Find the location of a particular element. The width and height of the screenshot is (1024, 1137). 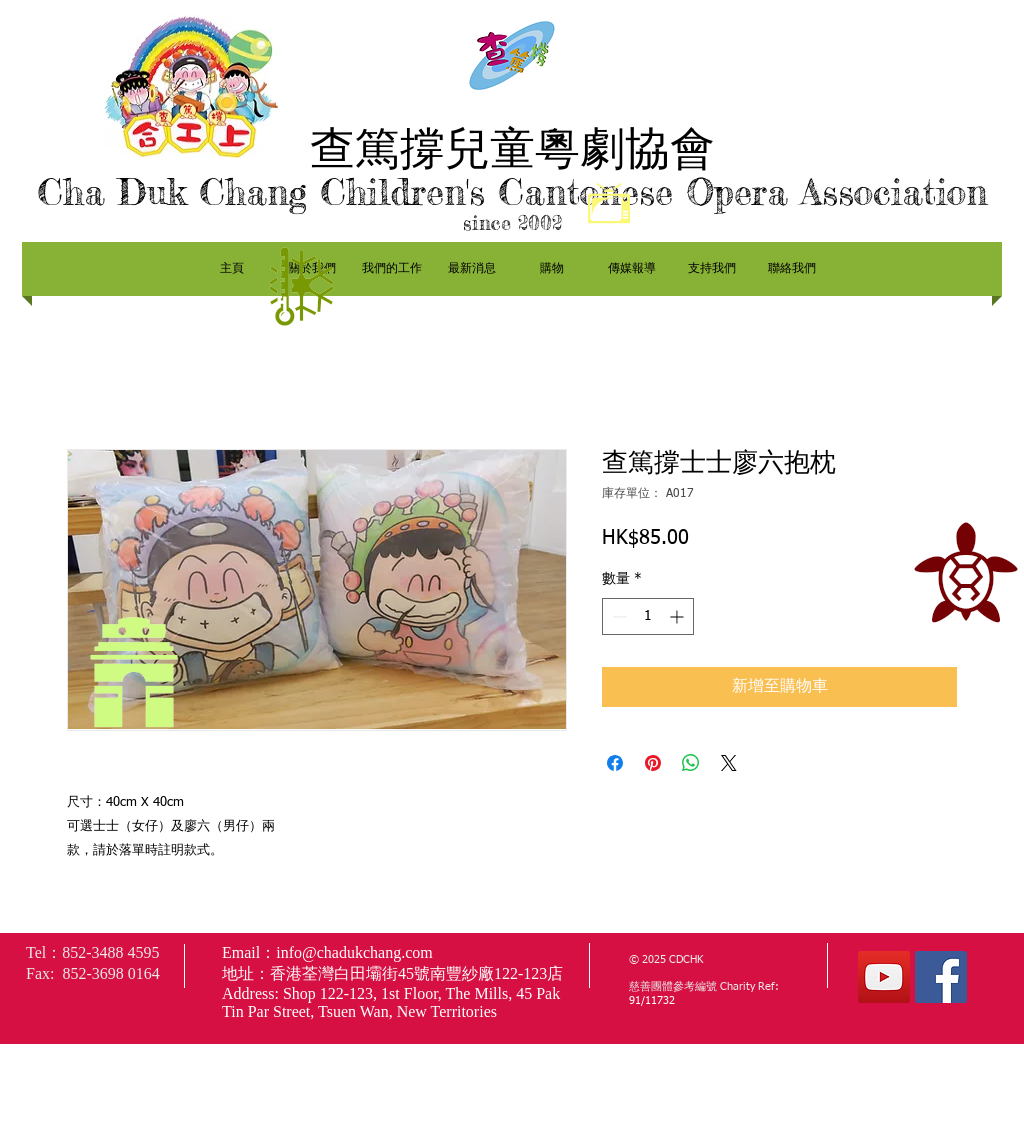

indicates cold temperature or low reading is located at coordinates (301, 285).